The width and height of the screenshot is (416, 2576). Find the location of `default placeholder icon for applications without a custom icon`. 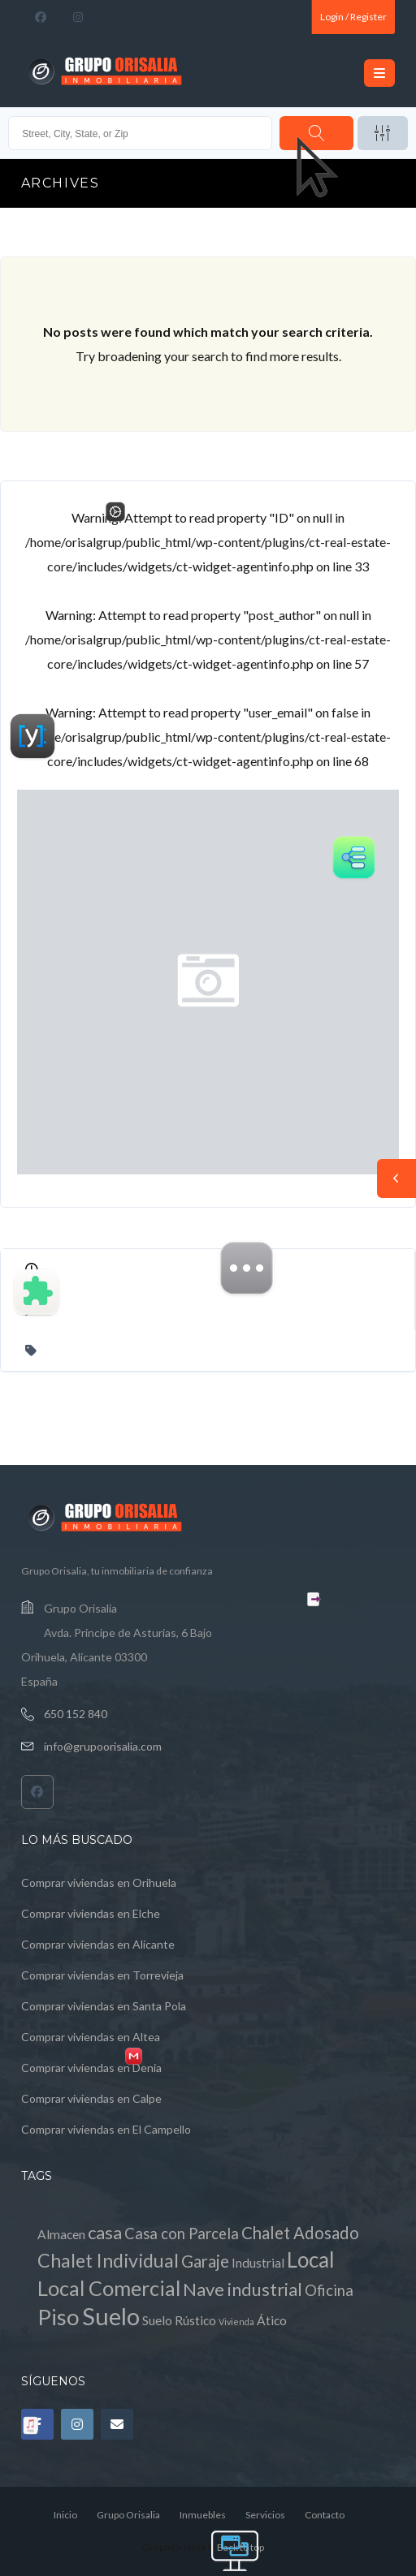

default placeholder icon for applications without a custom icon is located at coordinates (115, 512).